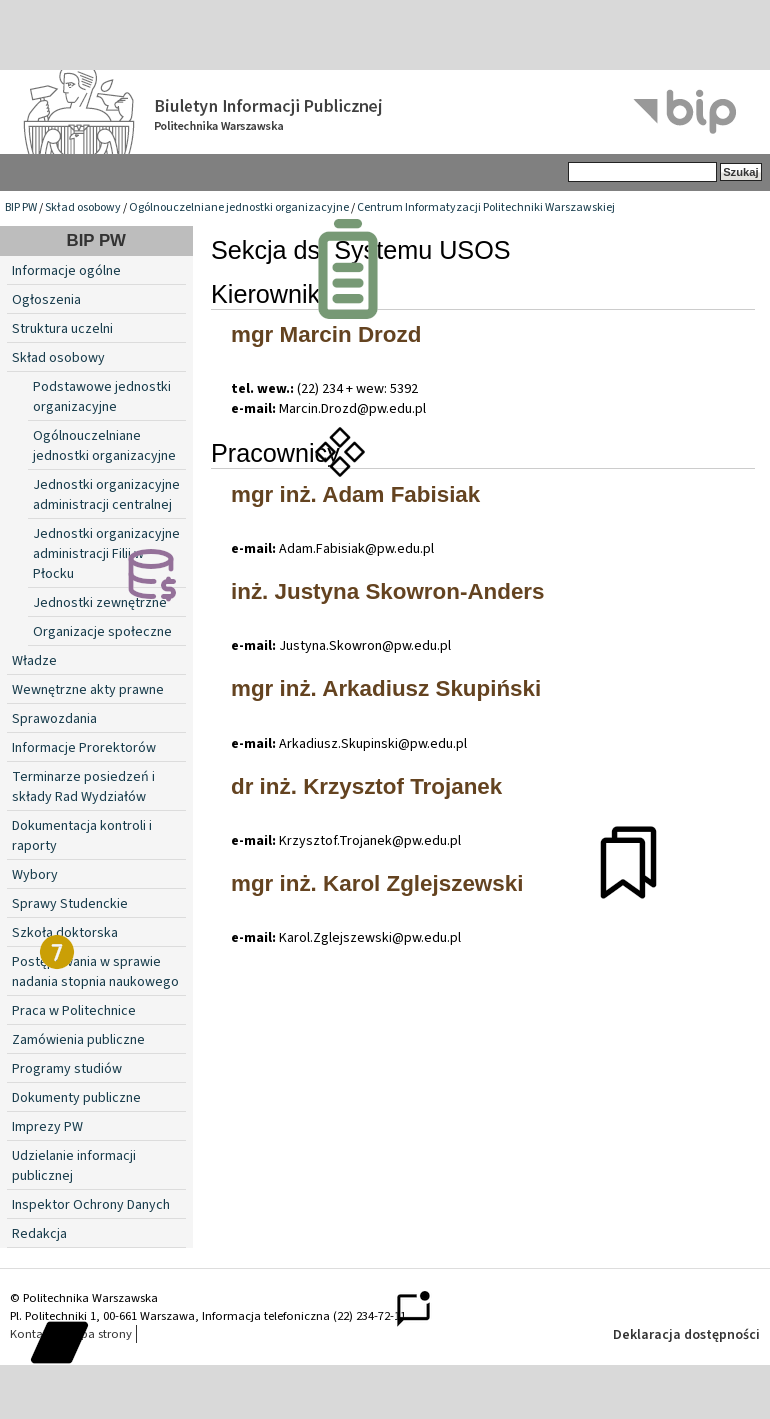 This screenshot has height=1419, width=770. I want to click on view database pricing or costs, so click(151, 574).